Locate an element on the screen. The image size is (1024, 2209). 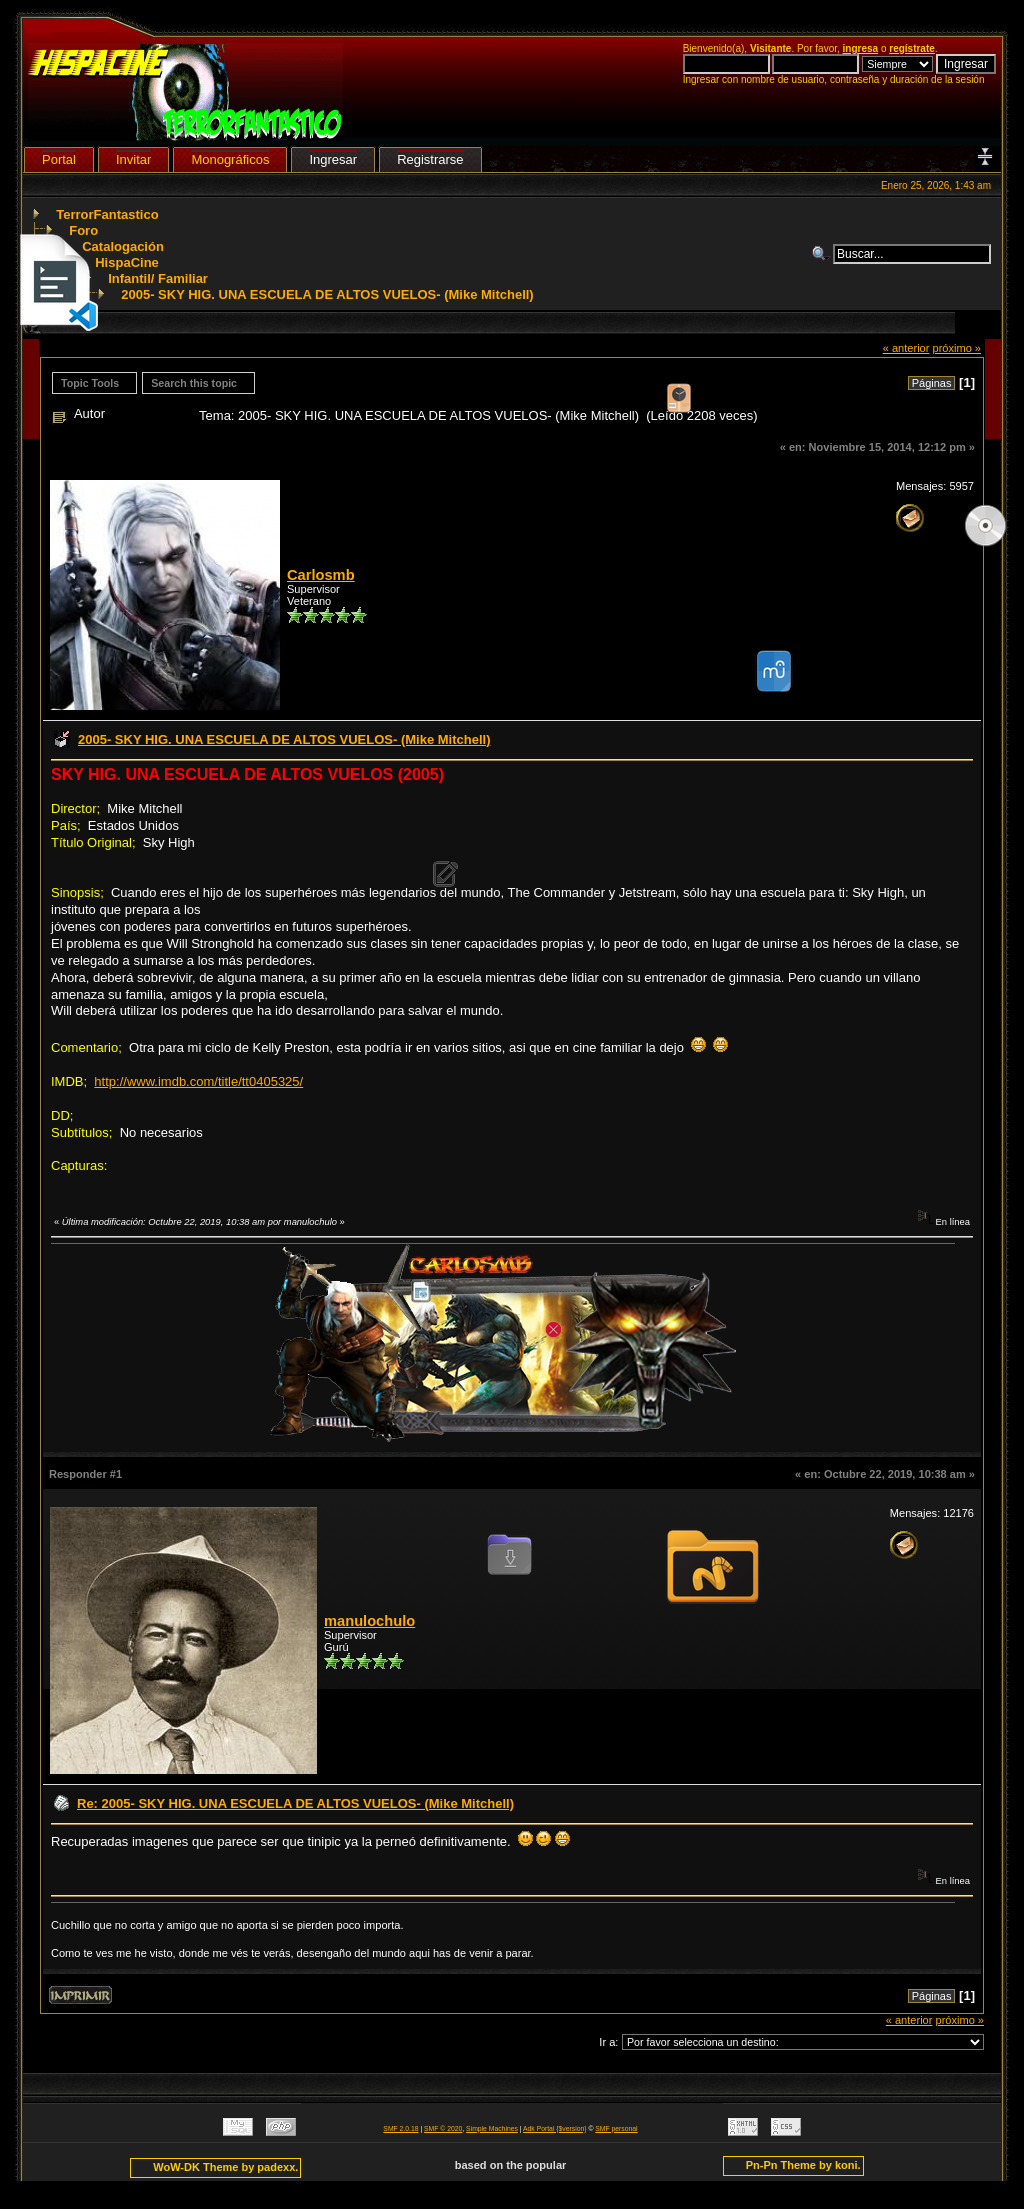
package manager is processing or waiting is located at coordinates (679, 398).